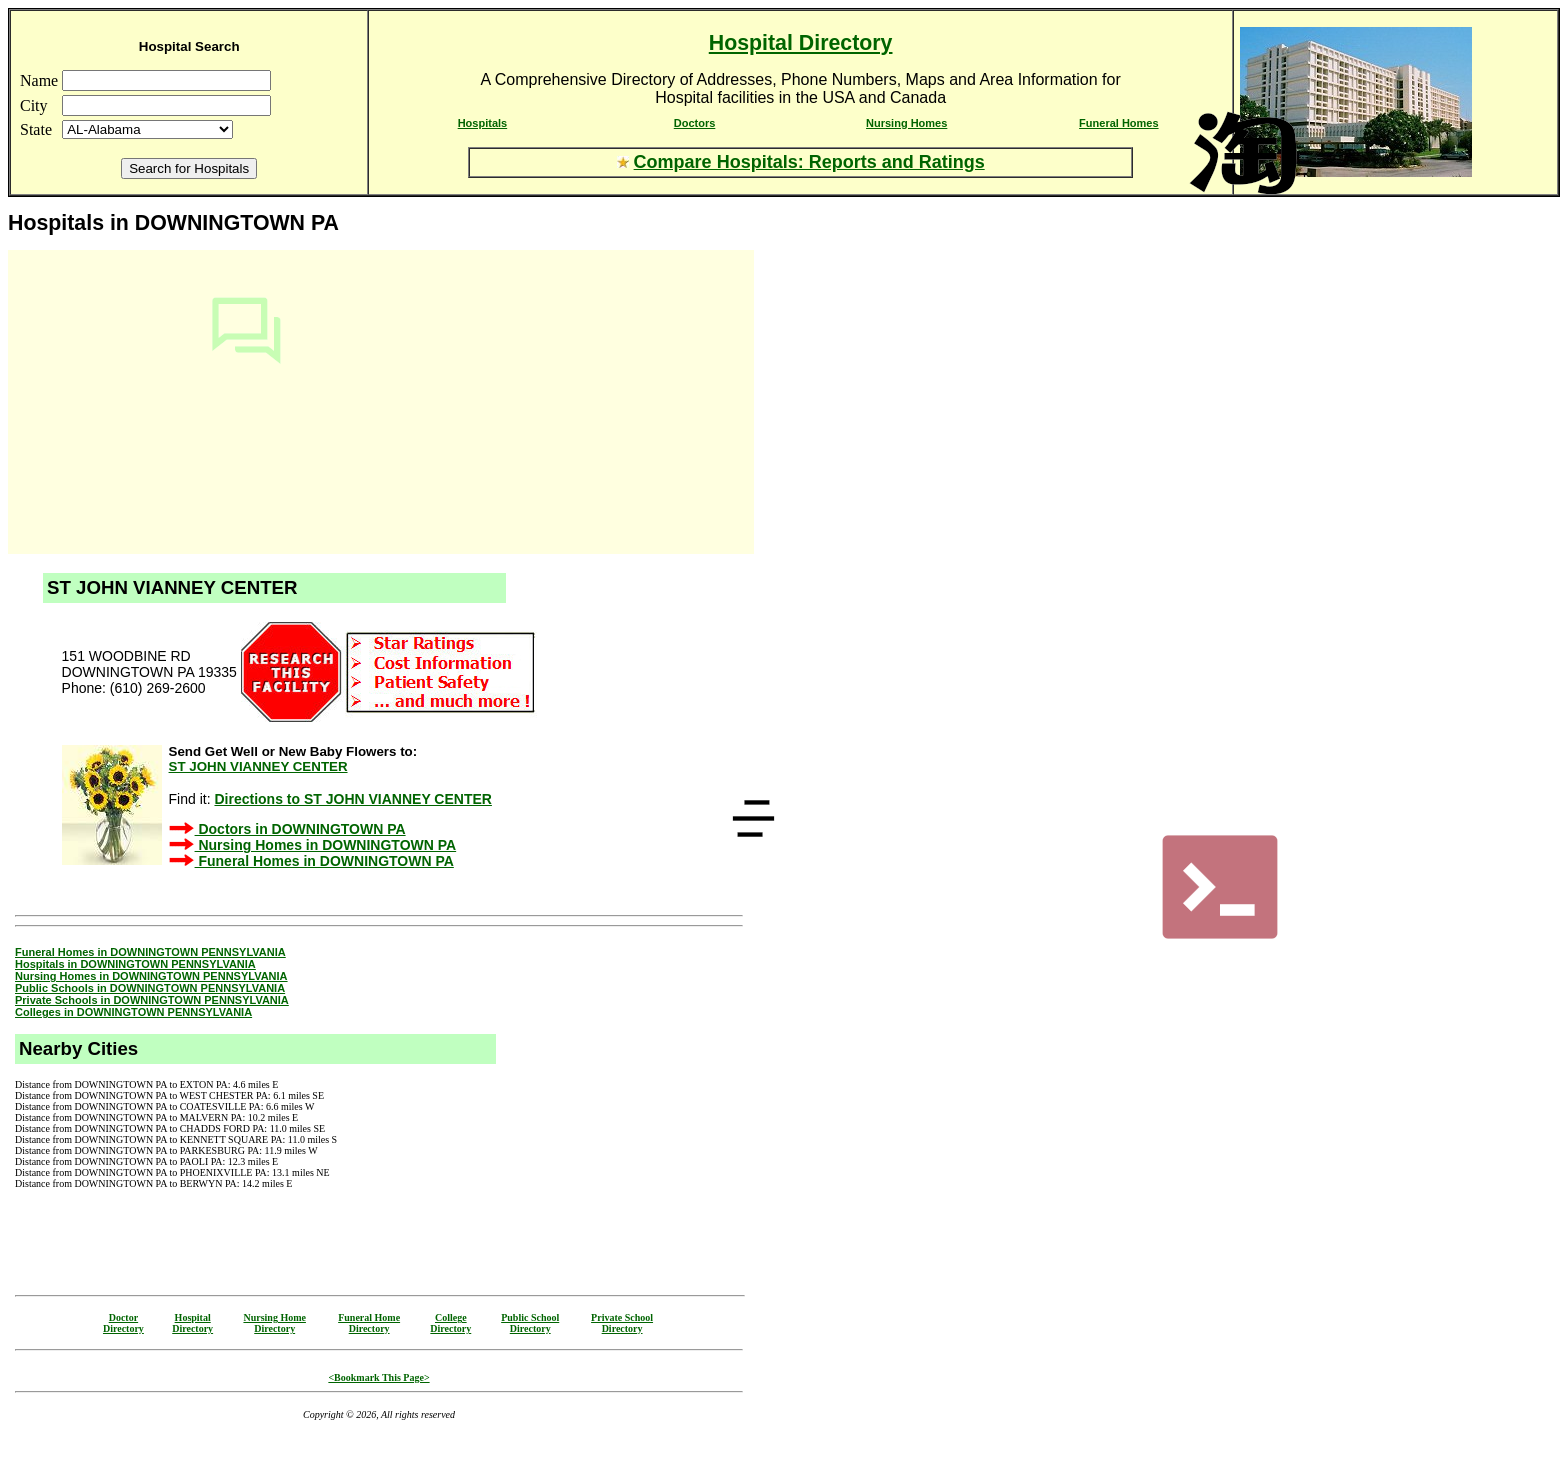  Describe the element at coordinates (753, 818) in the screenshot. I see `open navigation menu` at that location.